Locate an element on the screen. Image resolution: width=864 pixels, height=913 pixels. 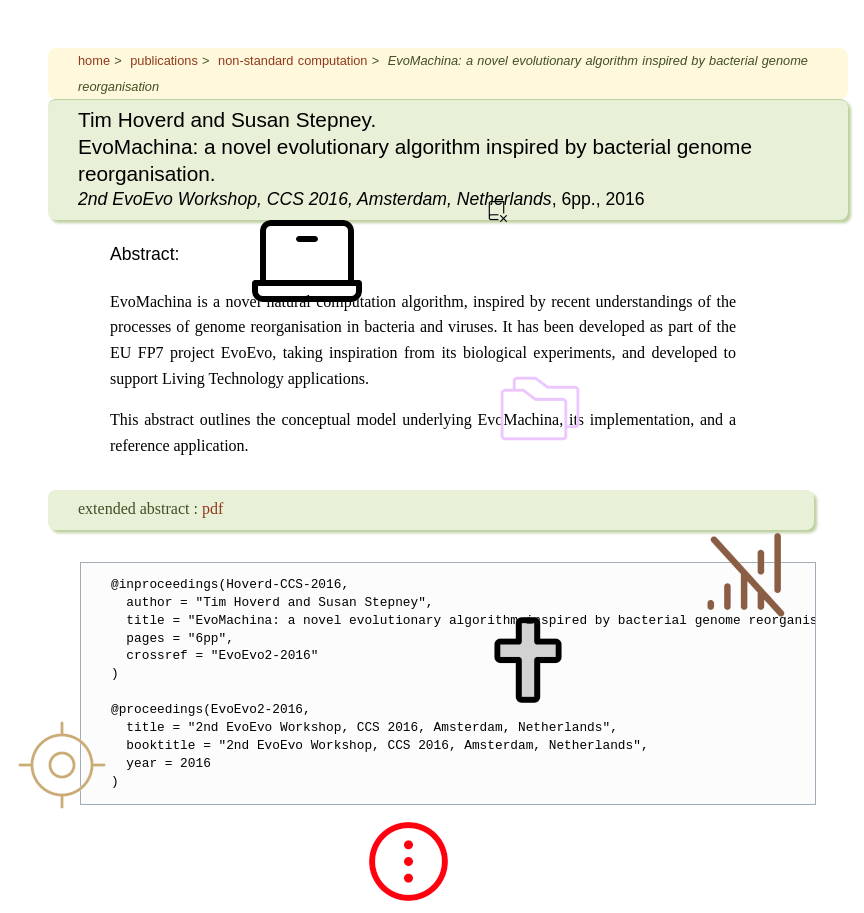
delete a repository is located at coordinates (496, 211).